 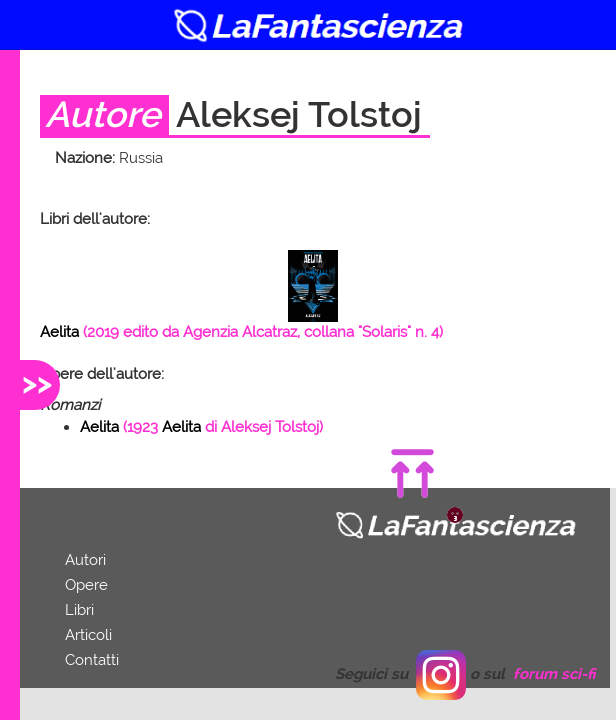 What do you see at coordinates (412, 473) in the screenshot?
I see `upload multiple files` at bounding box center [412, 473].